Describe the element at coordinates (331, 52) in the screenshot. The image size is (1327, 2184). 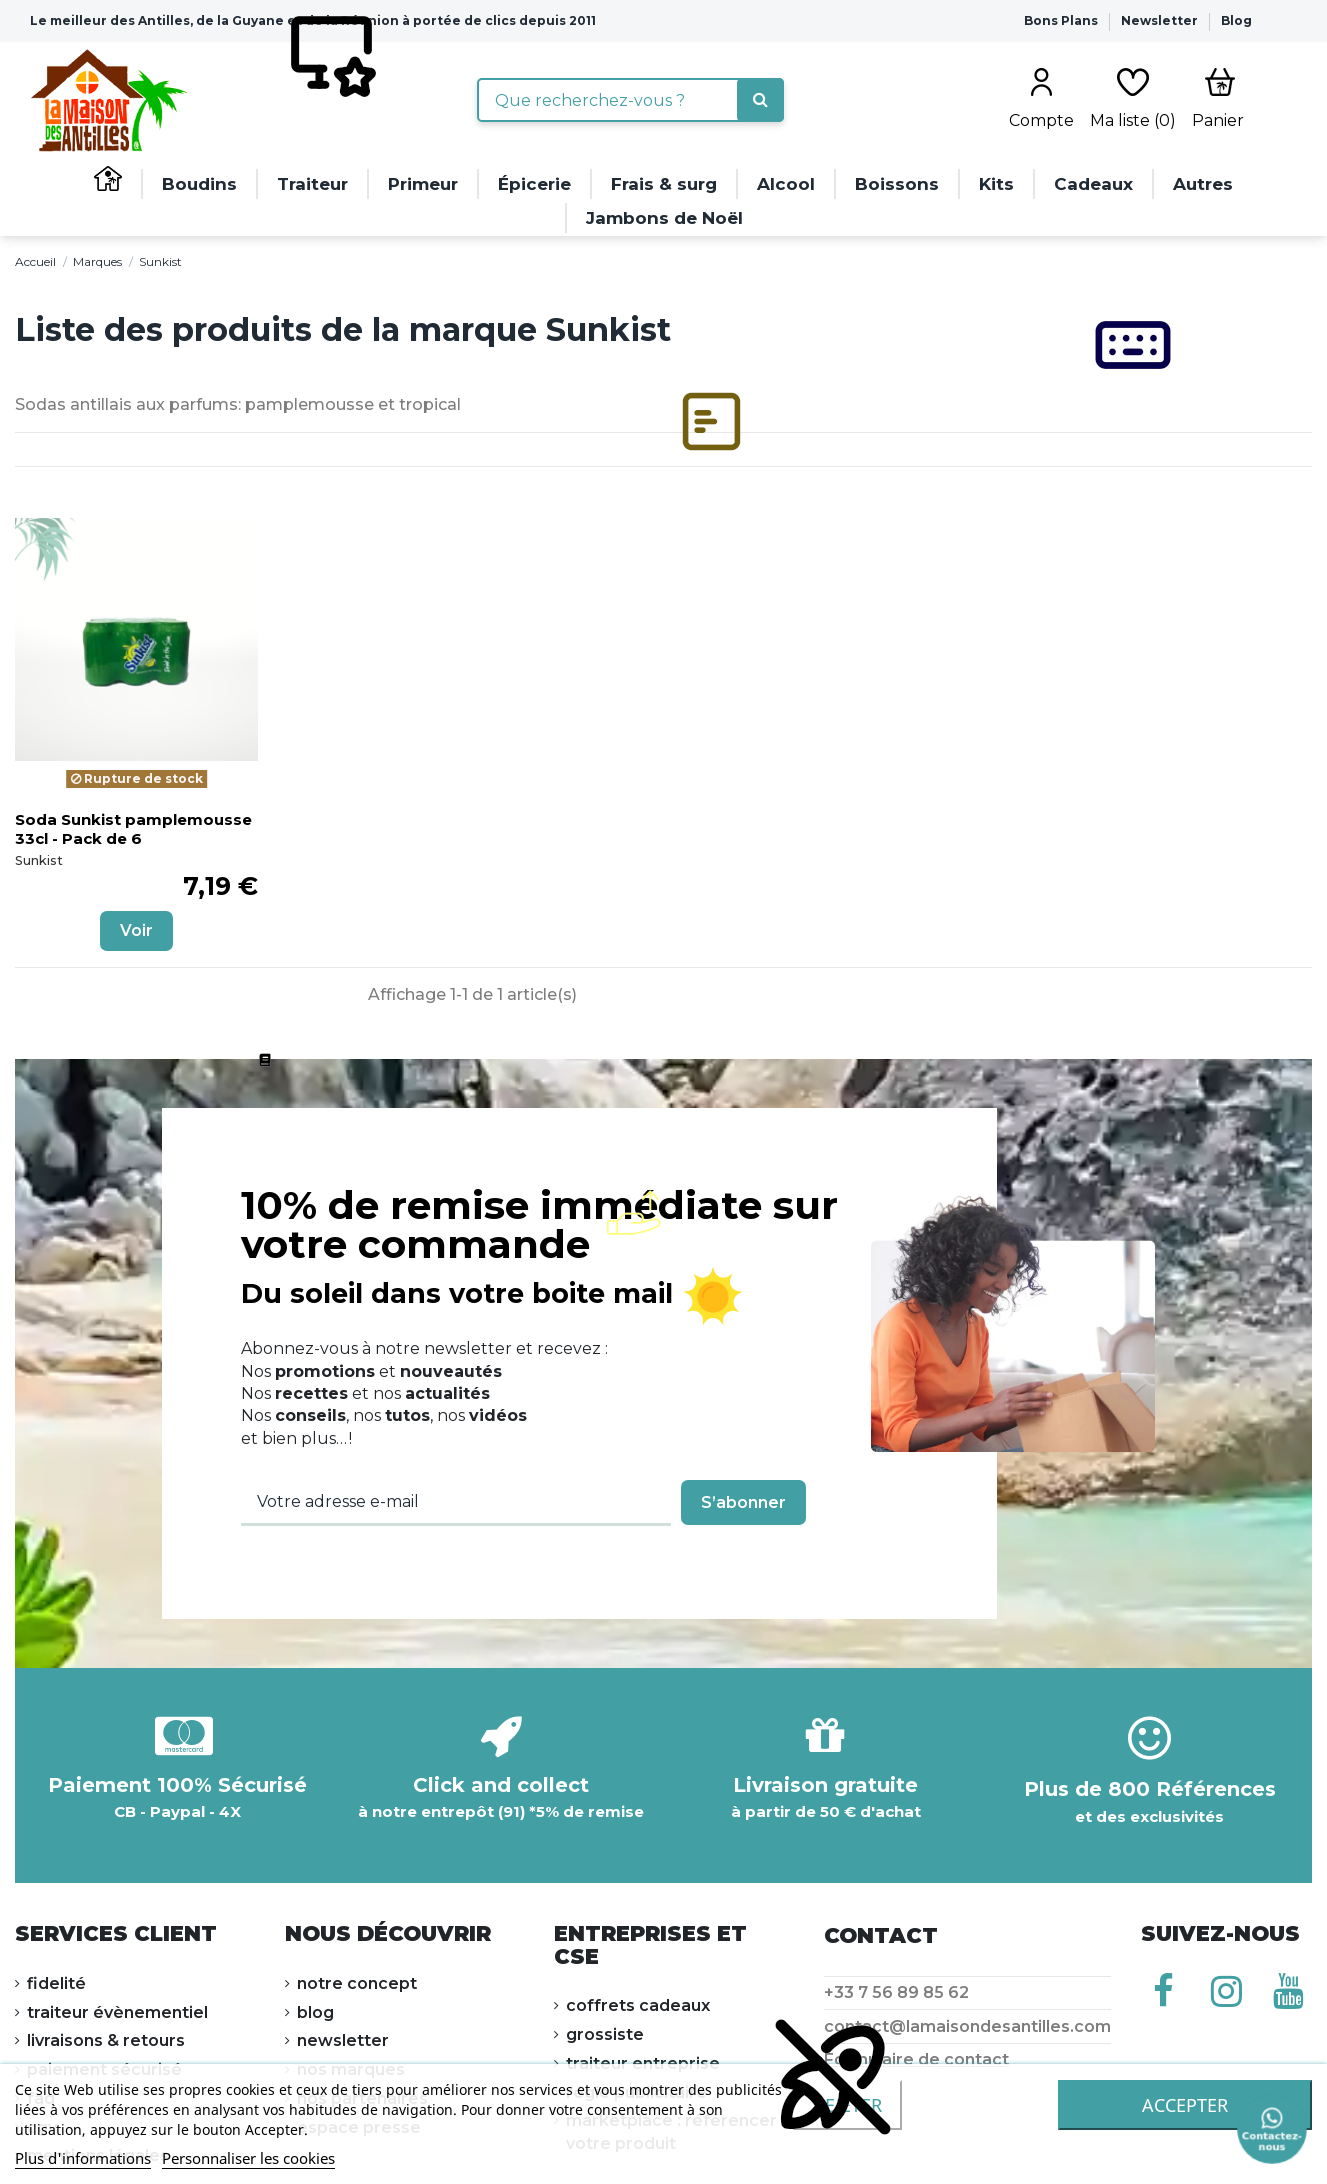
I see `mark desktop as favorite` at that location.